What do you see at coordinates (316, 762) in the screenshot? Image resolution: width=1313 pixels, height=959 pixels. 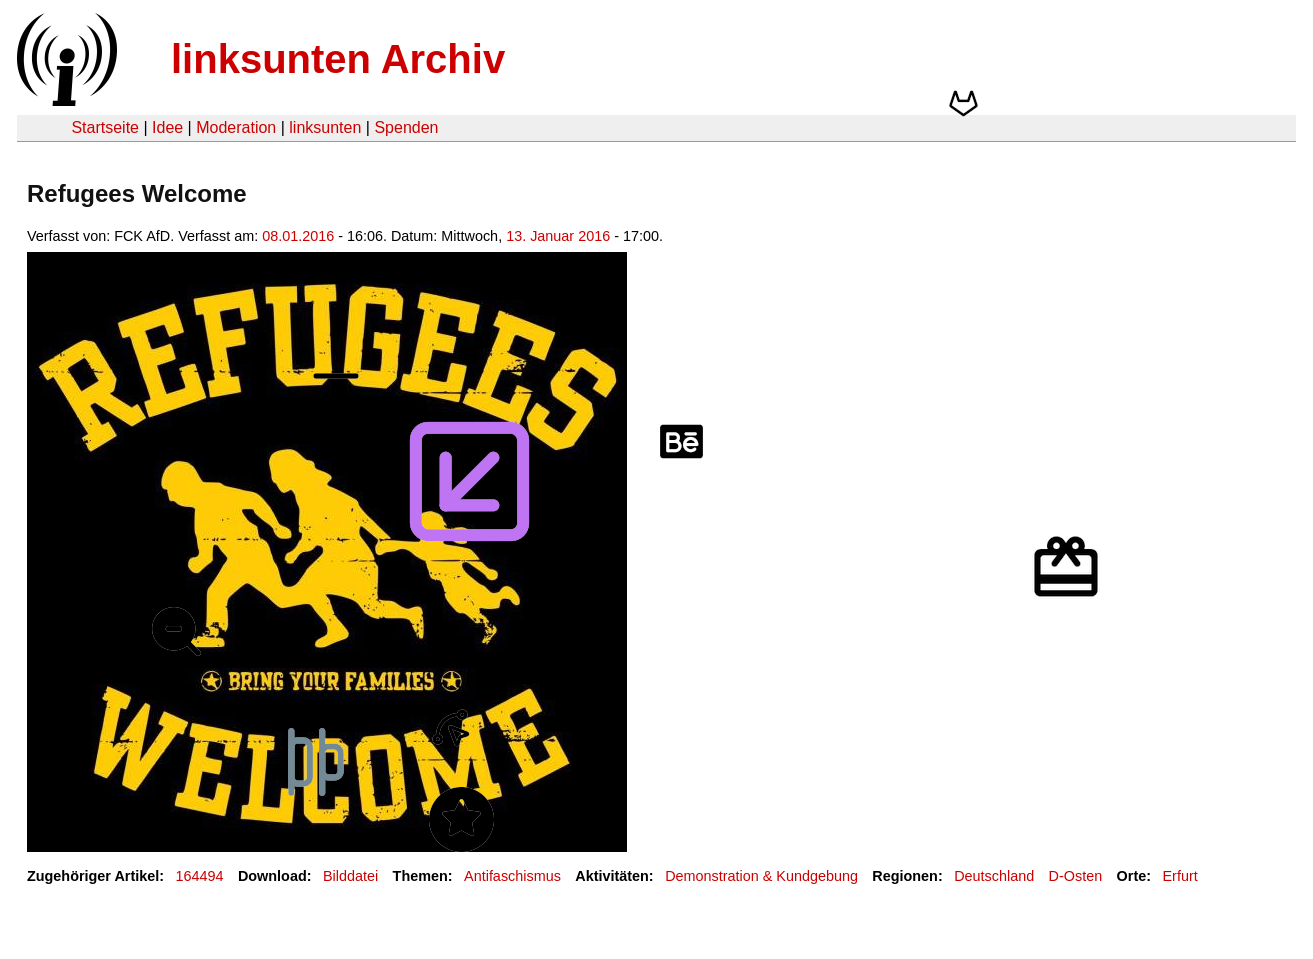 I see `distribute objects from the left edge` at bounding box center [316, 762].